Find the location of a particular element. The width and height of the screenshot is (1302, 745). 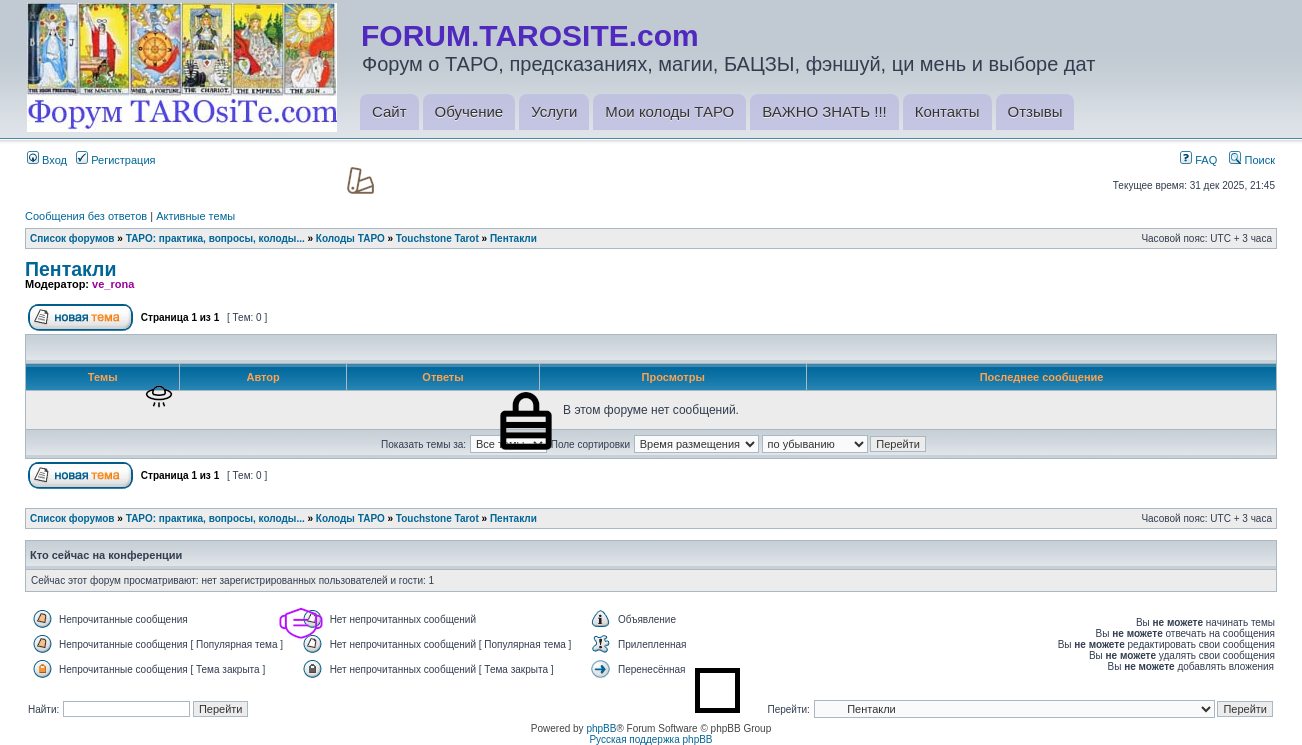

unselected checkbox in a form or list is located at coordinates (717, 690).